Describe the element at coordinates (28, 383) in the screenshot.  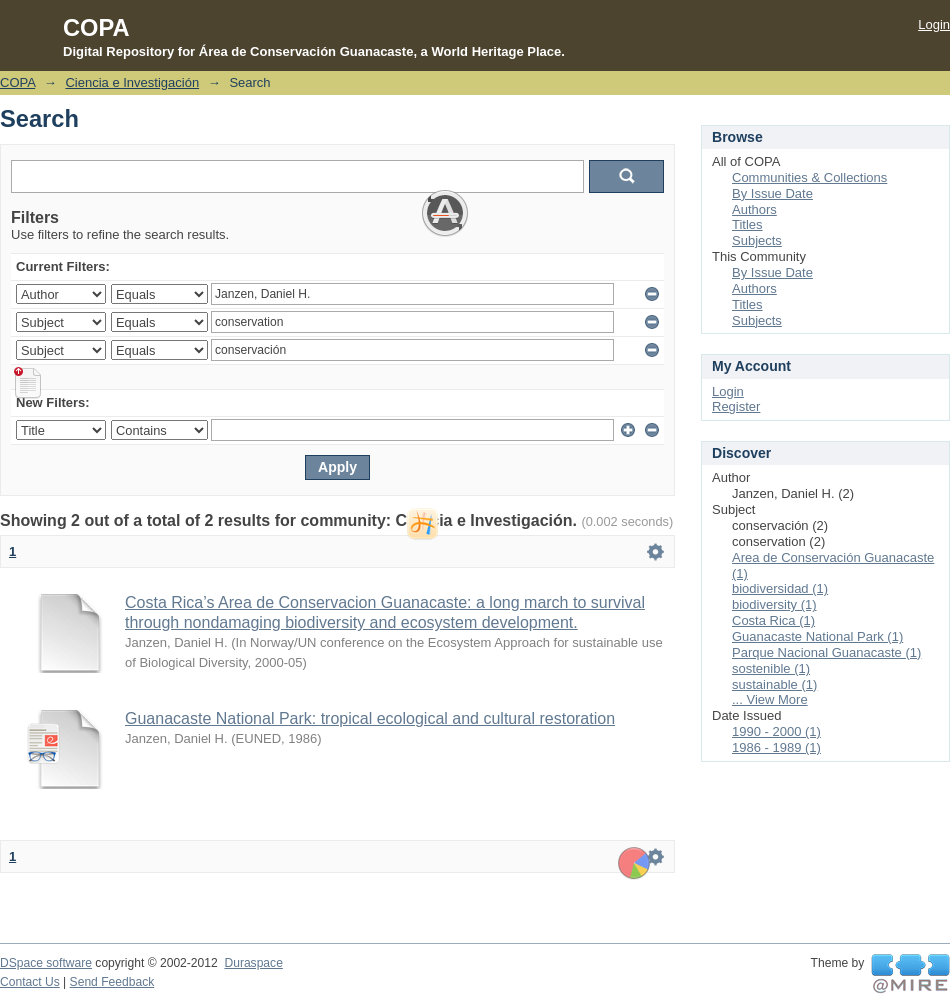
I see `send a file via bluetooth` at that location.